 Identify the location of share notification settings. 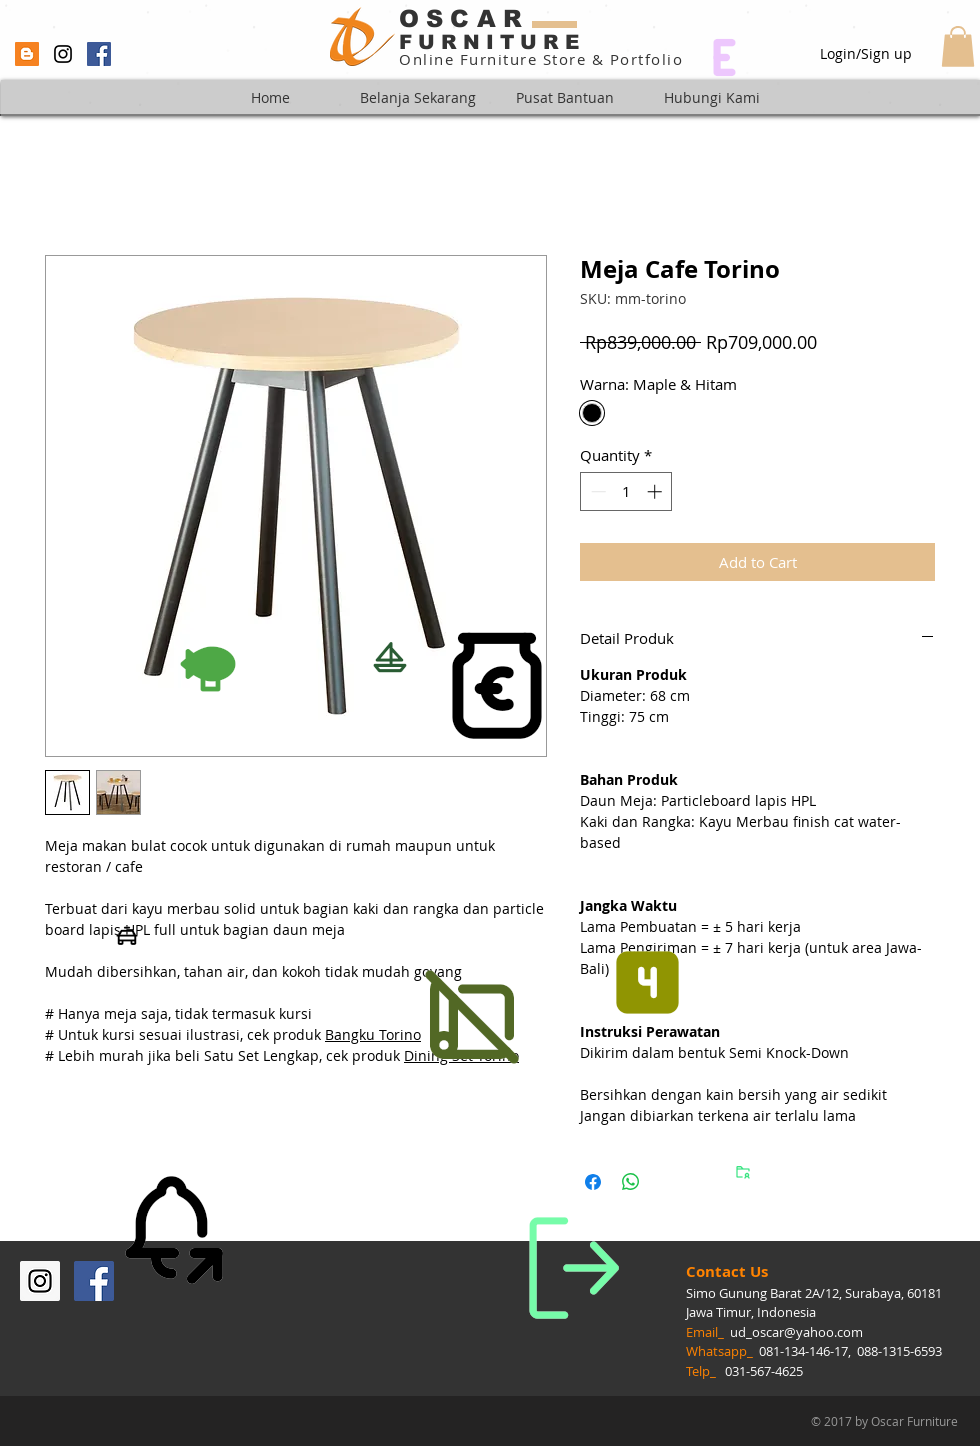
(171, 1227).